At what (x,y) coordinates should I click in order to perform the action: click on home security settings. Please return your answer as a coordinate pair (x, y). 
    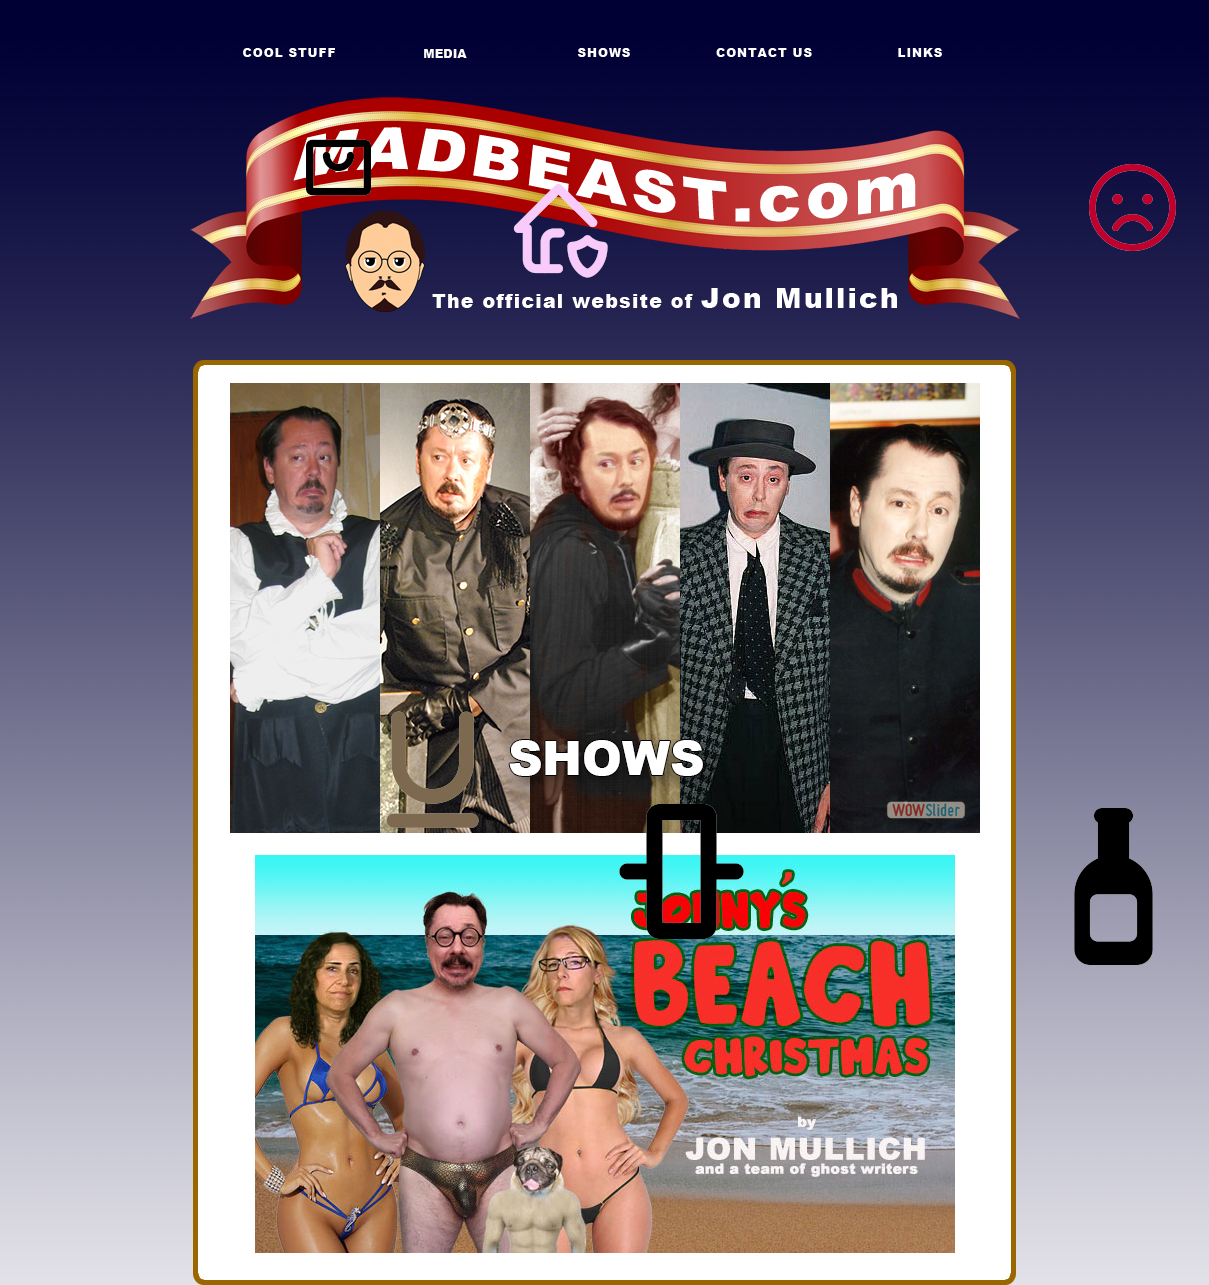
    Looking at the image, I should click on (558, 228).